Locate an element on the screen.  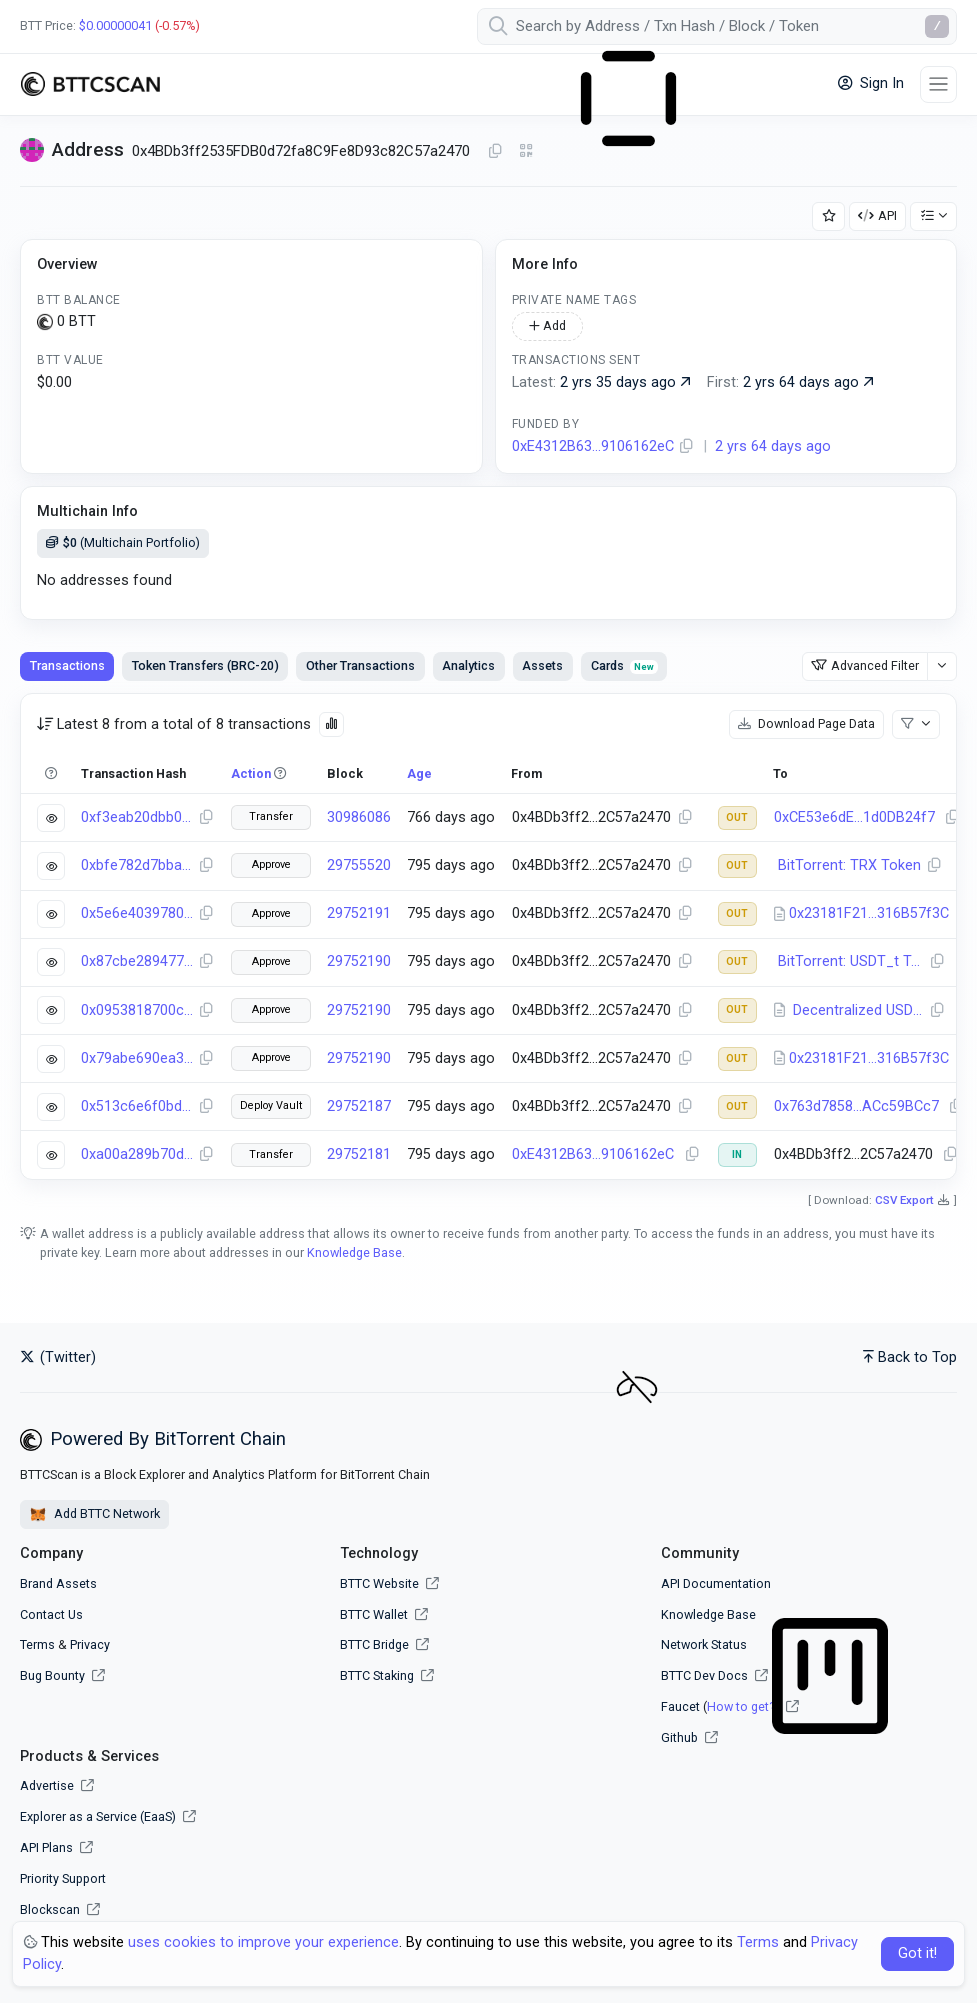
open project board or kanban view is located at coordinates (830, 1676).